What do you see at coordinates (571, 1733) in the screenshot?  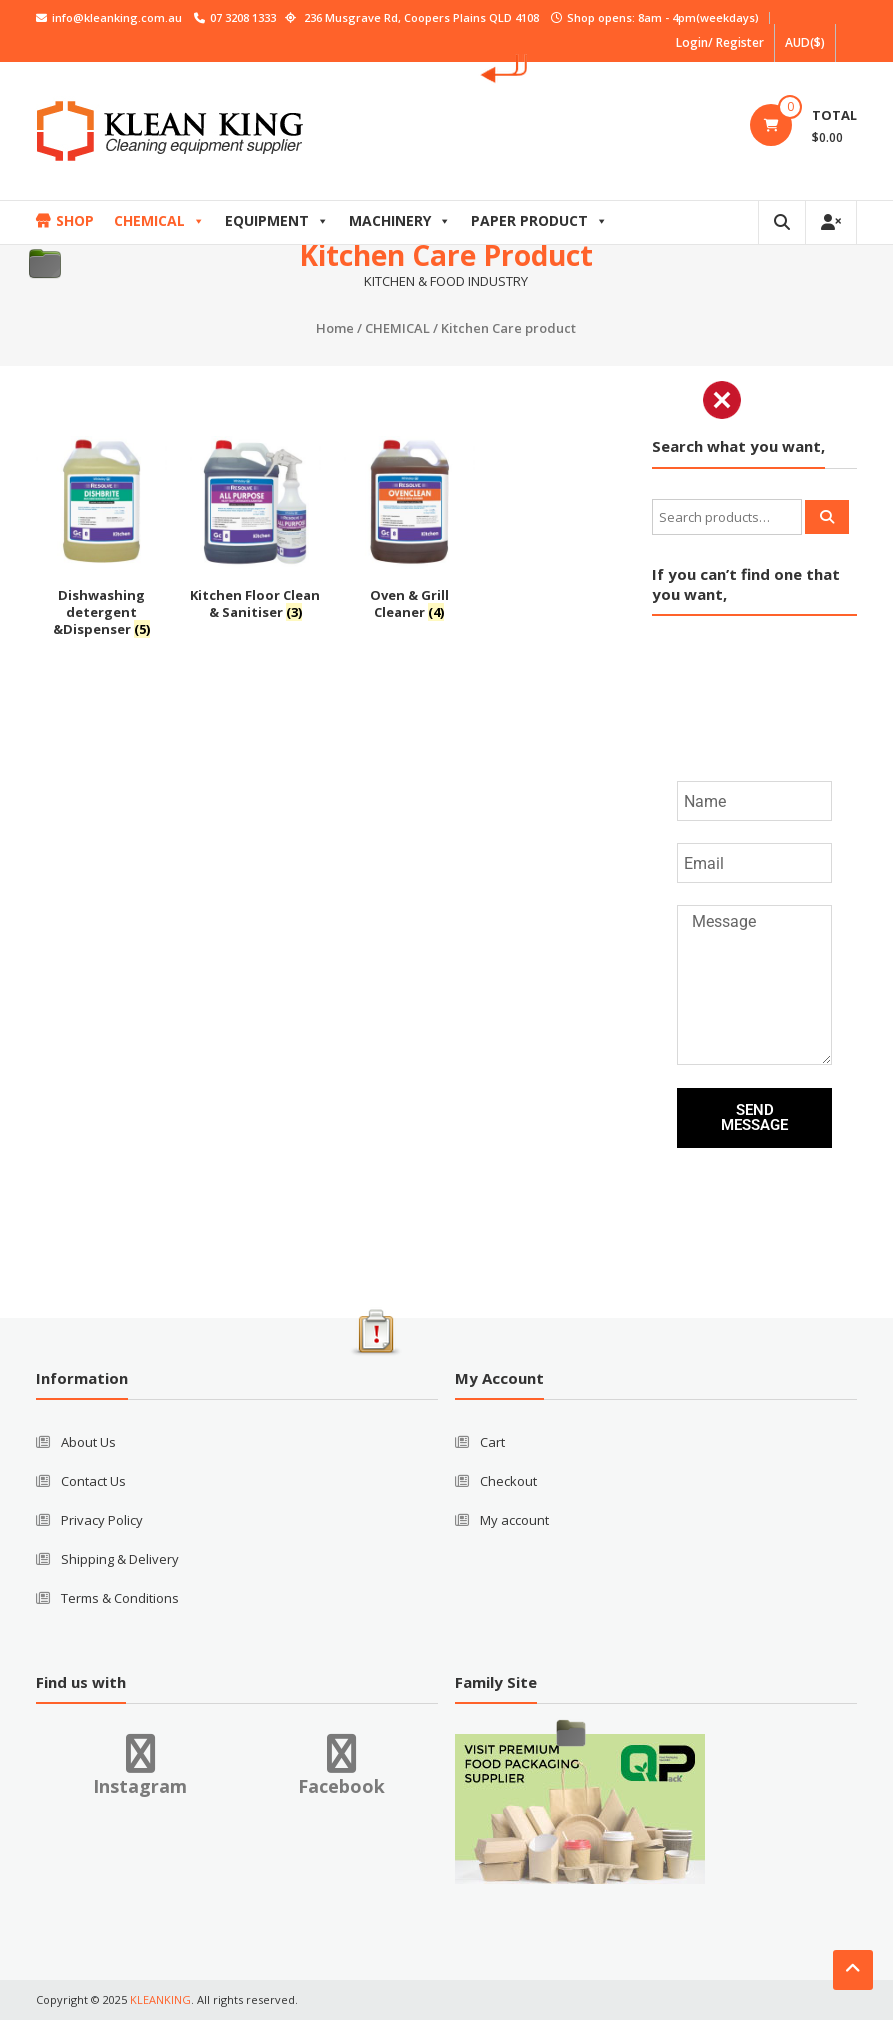 I see `indicates an open folder` at bounding box center [571, 1733].